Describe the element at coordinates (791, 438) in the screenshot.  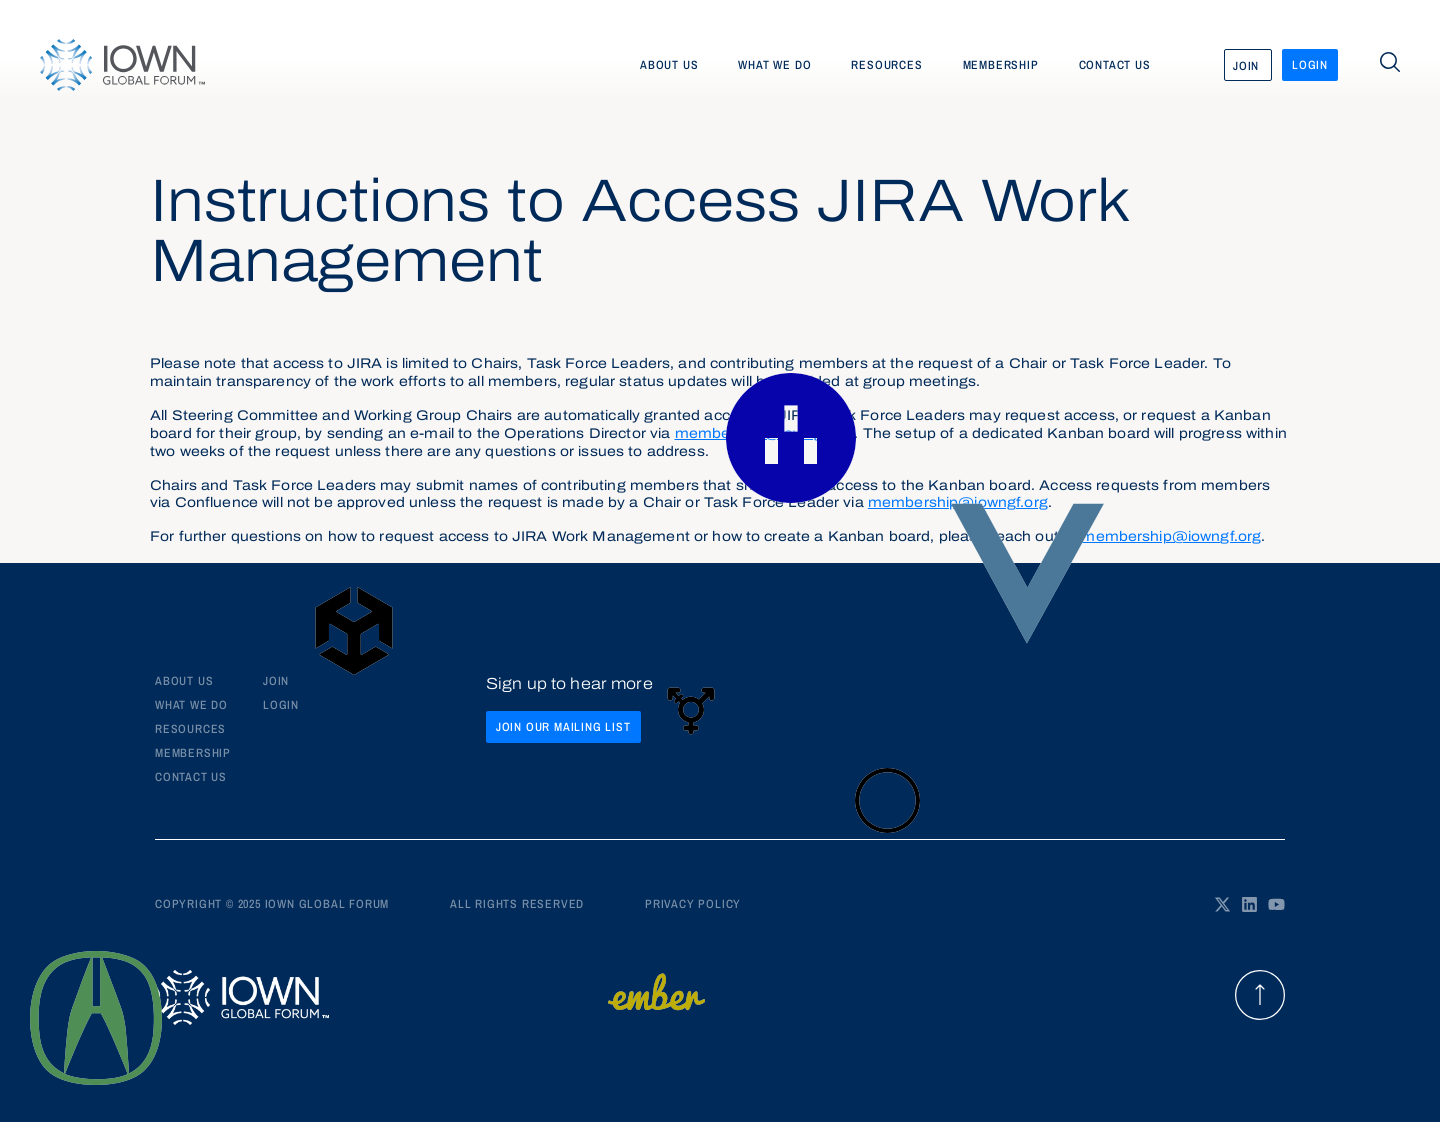
I see `electrical outlet or power socket indicator` at that location.